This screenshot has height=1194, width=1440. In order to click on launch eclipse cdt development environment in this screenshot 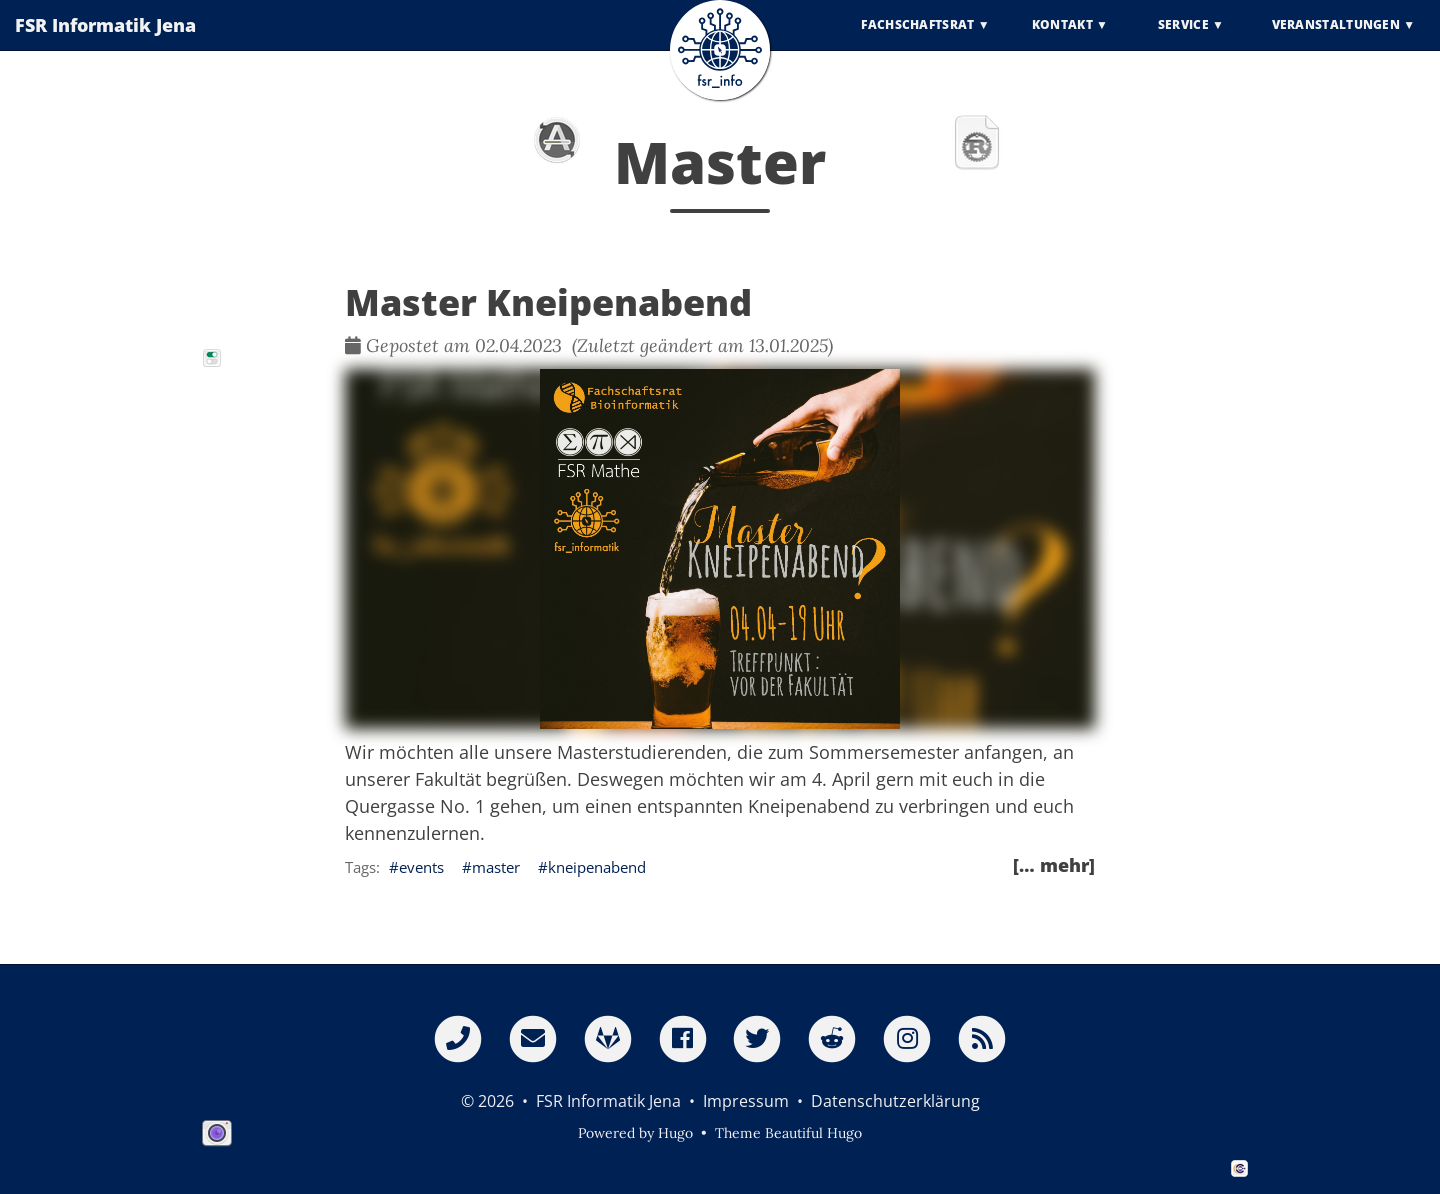, I will do `click(1239, 1168)`.